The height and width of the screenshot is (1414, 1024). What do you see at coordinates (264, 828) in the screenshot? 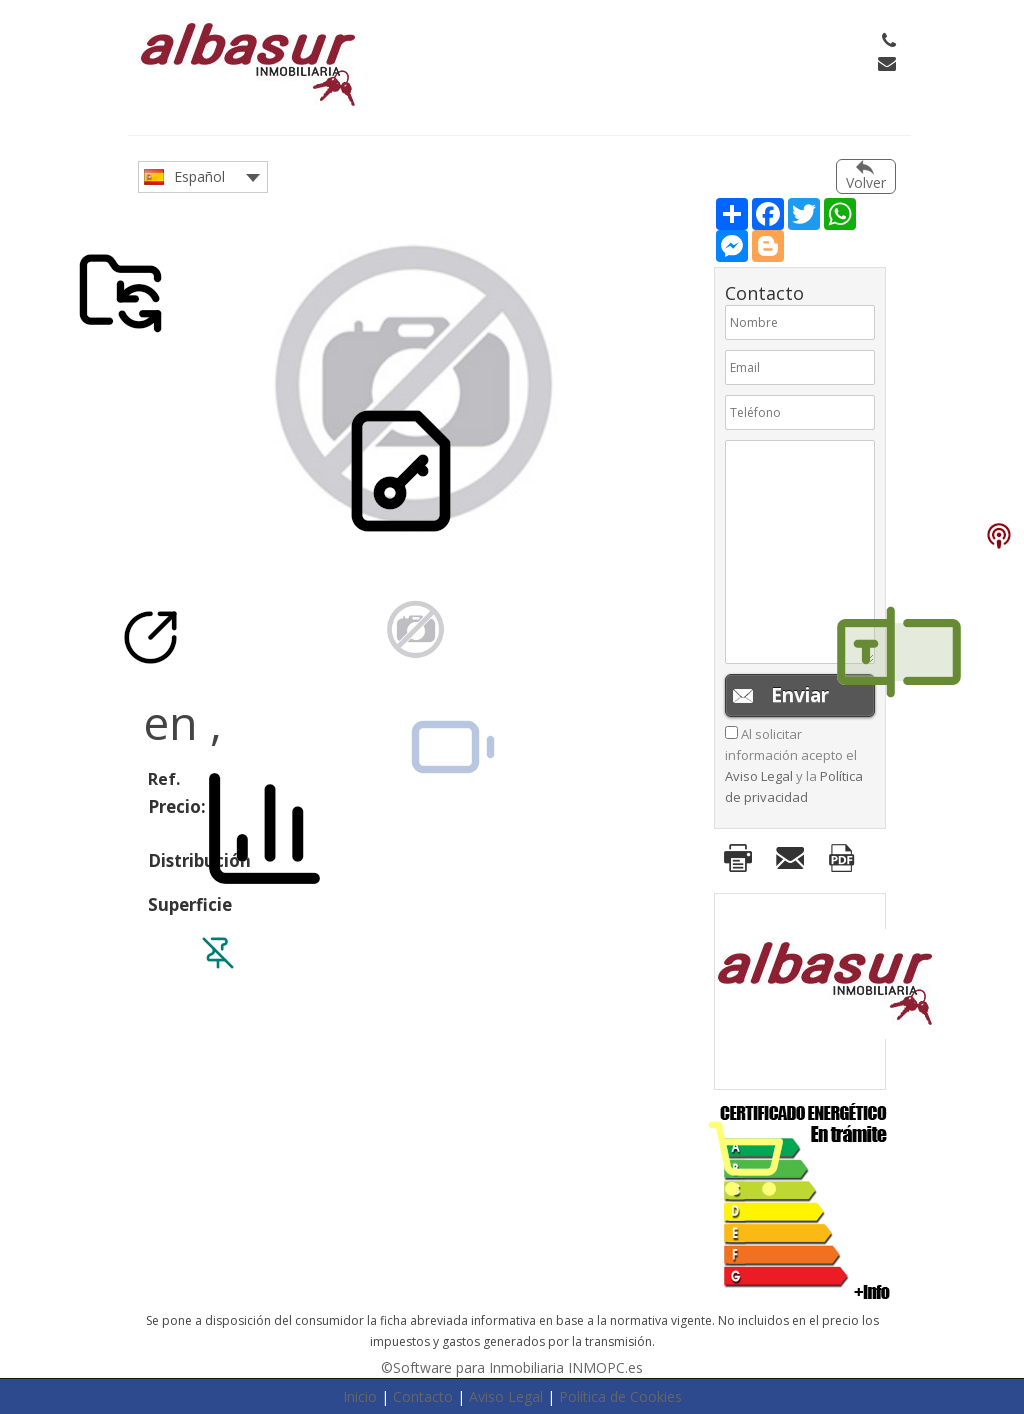
I see `view analytics or statistics` at bounding box center [264, 828].